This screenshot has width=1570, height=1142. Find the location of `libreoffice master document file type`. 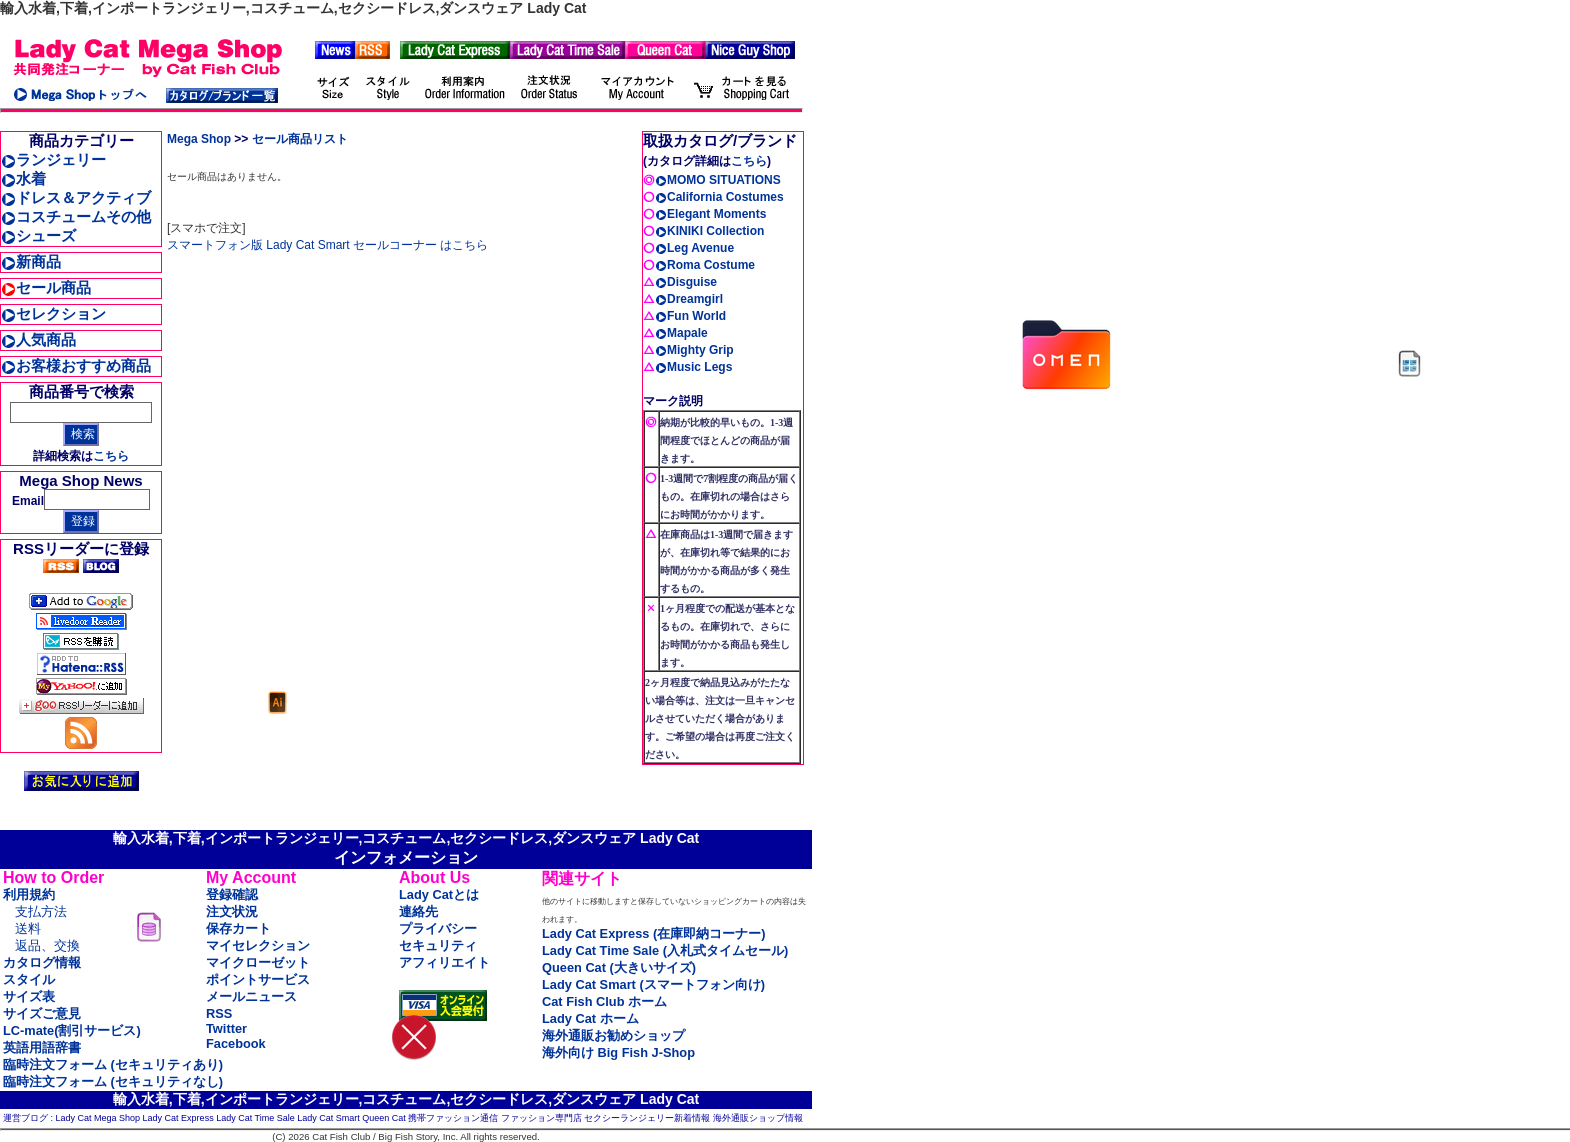

libreoffice master document file type is located at coordinates (1409, 363).